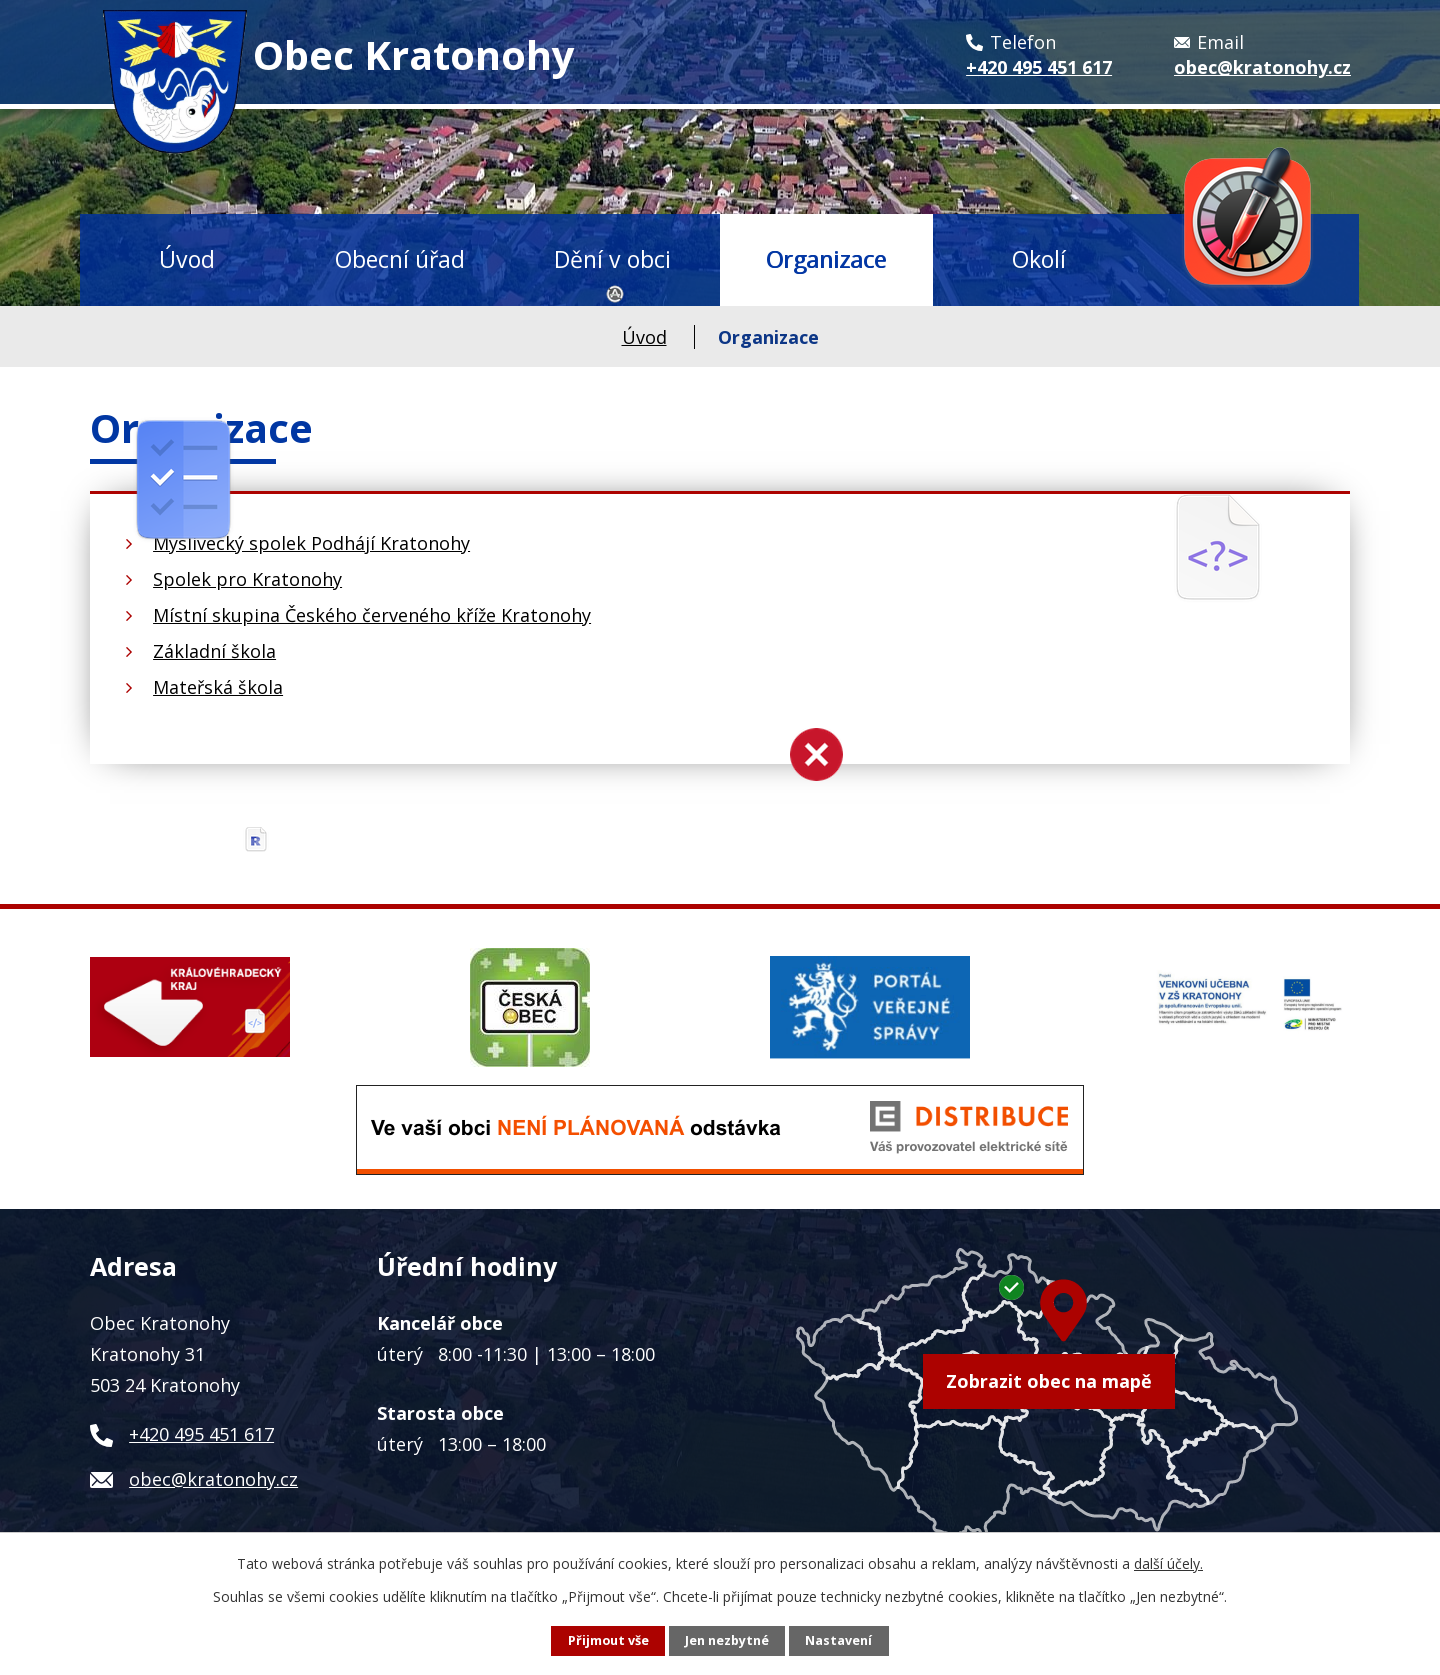 Image resolution: width=1440 pixels, height=1675 pixels. Describe the element at coordinates (1218, 547) in the screenshot. I see `indicates a PHP script or code file` at that location.